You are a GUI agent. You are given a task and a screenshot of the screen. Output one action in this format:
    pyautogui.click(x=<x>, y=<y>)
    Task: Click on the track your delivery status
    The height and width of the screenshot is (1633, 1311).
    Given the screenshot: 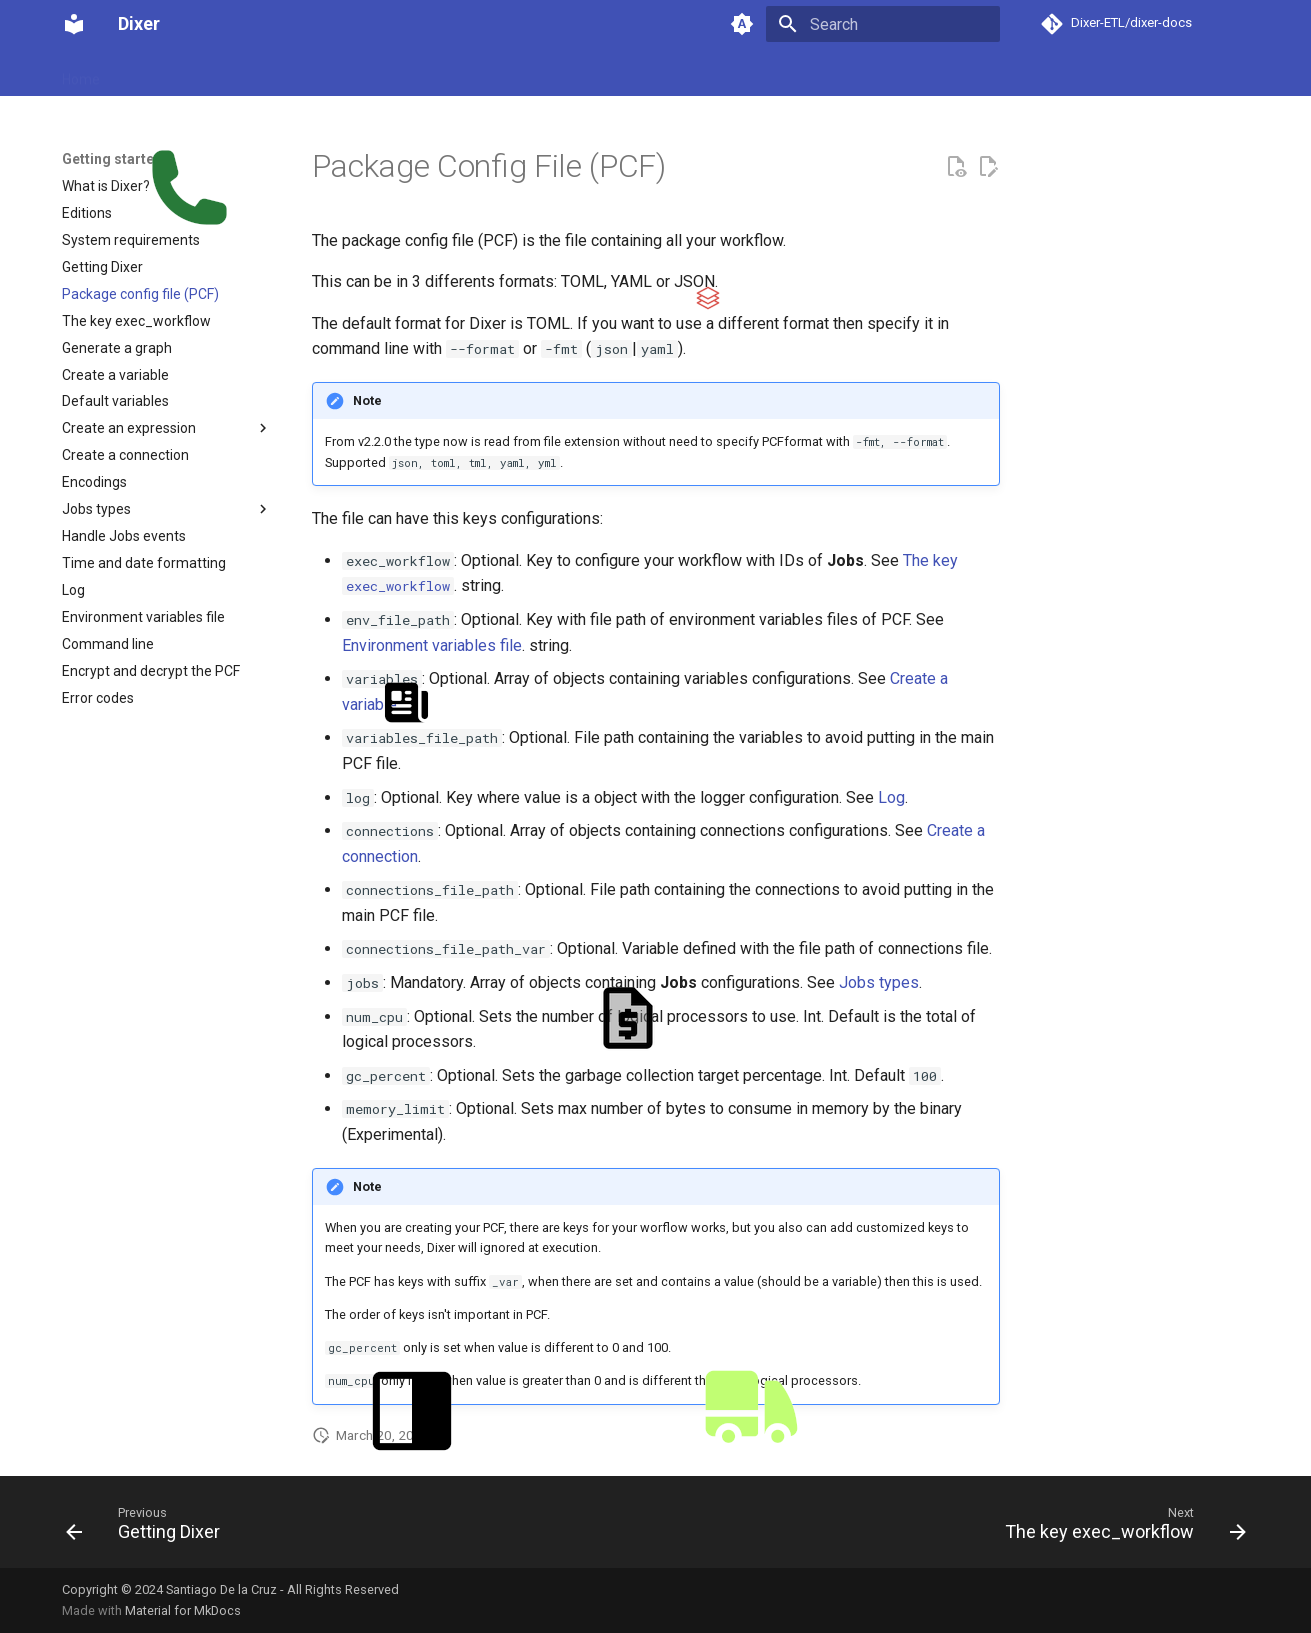 What is the action you would take?
    pyautogui.click(x=751, y=1403)
    